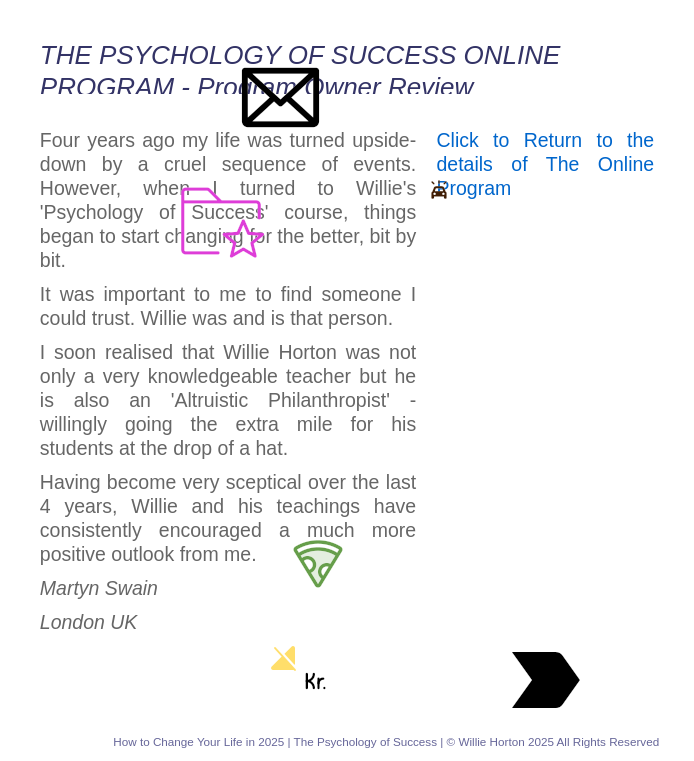 This screenshot has height=761, width=694. Describe the element at coordinates (221, 221) in the screenshot. I see `access your starred or favorite folders` at that location.